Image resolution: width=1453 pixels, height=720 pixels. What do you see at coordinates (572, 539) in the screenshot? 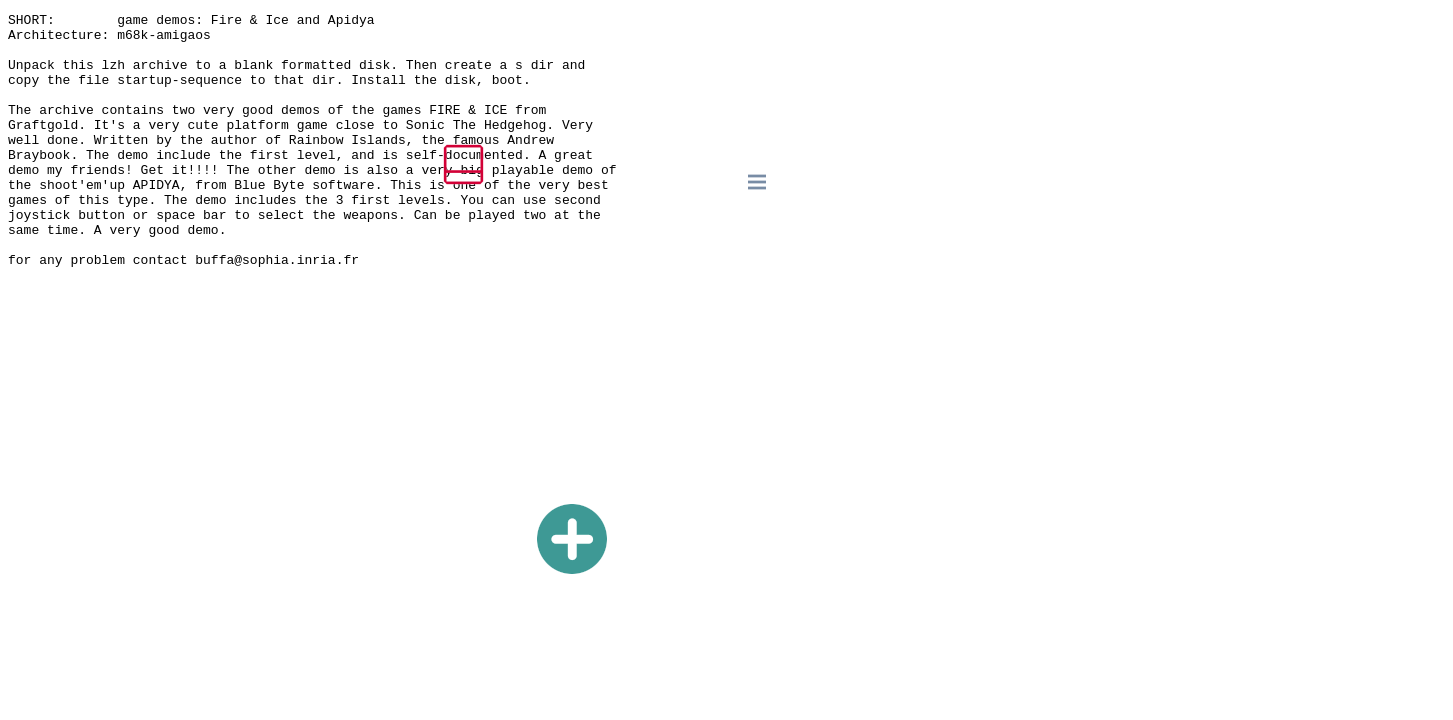
I see `add a new item to your feed` at bounding box center [572, 539].